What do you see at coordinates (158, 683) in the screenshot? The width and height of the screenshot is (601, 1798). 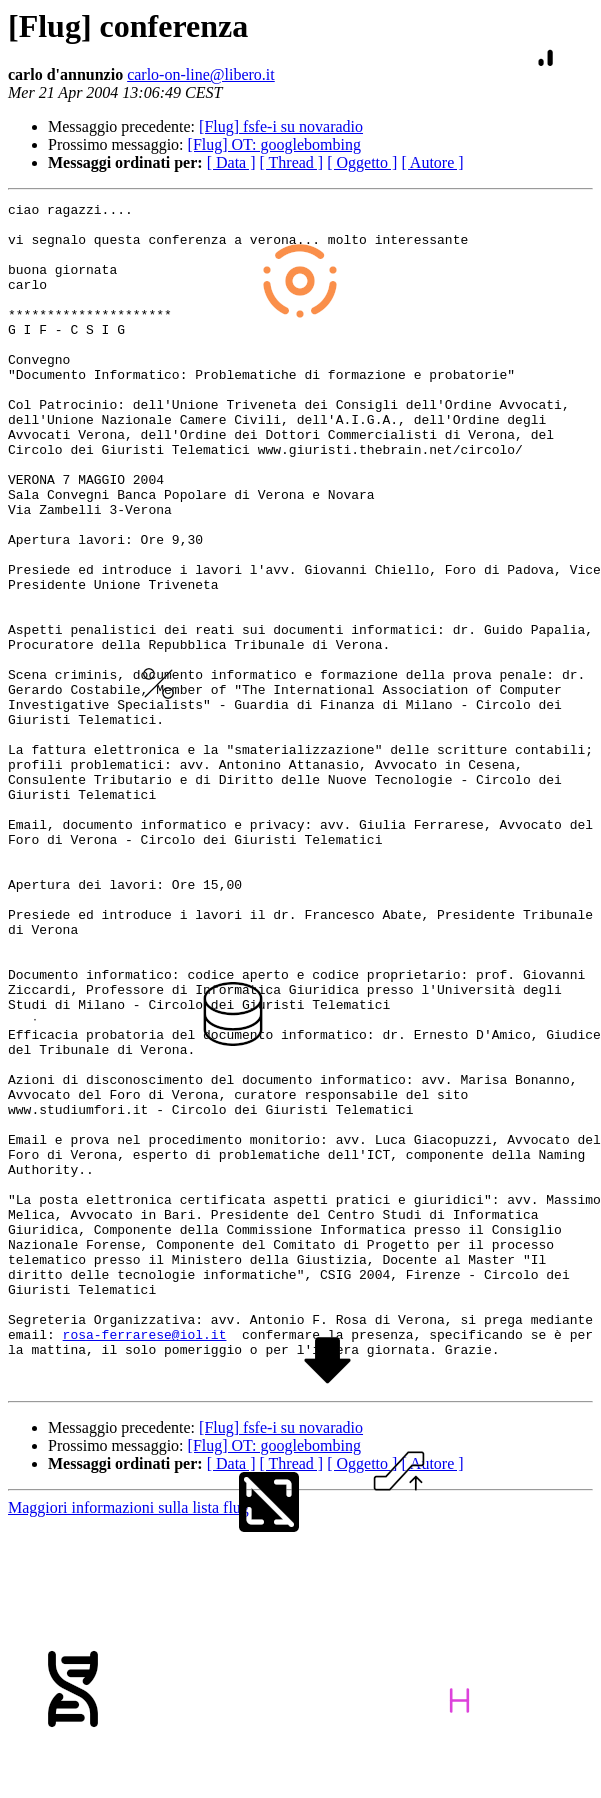 I see `view discount or promotional pricing` at bounding box center [158, 683].